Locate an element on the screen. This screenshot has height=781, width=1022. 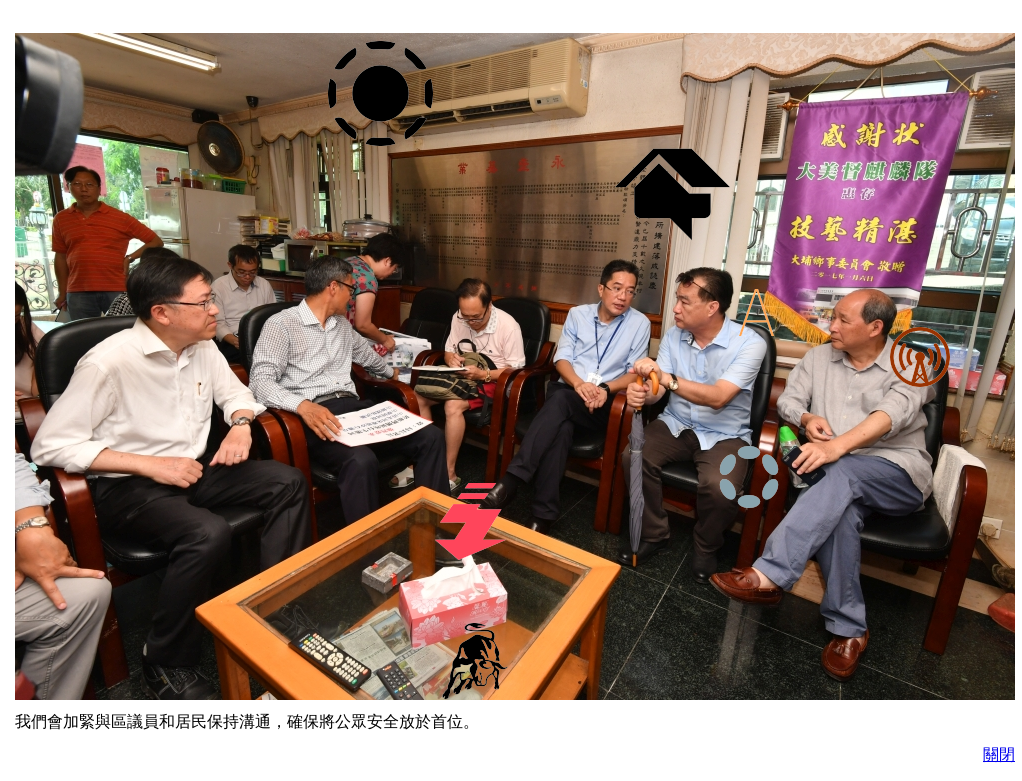
open localsend app for local file sharing is located at coordinates (380, 93).